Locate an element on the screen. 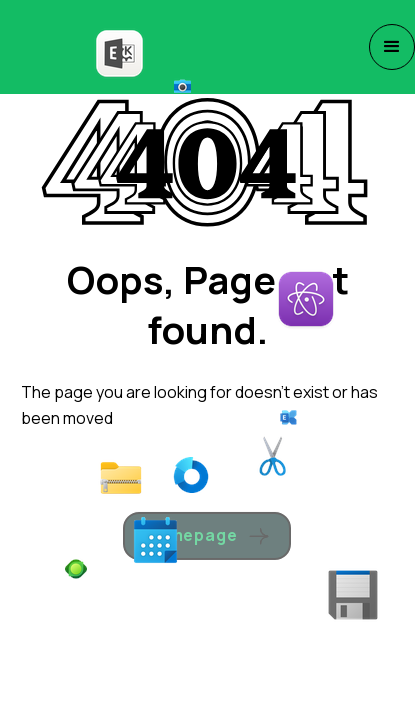  open akonadi exchange web services connector is located at coordinates (119, 53).